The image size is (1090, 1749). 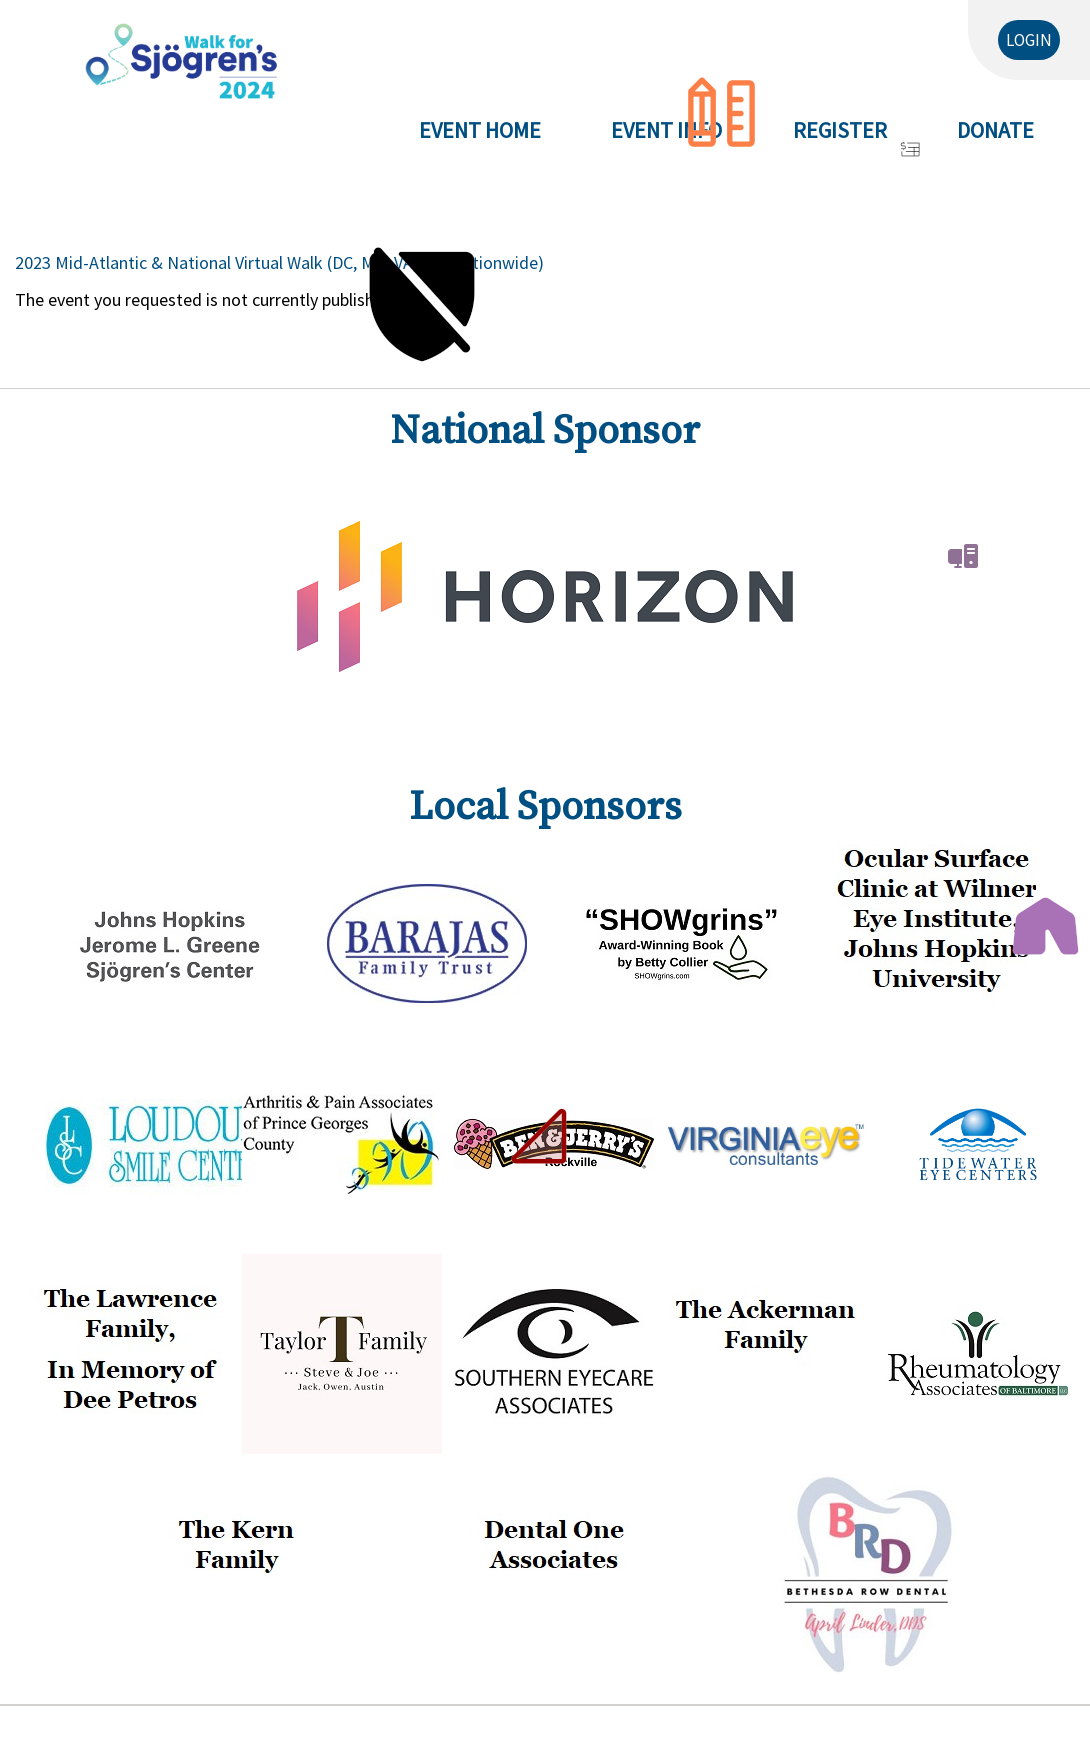 I want to click on access design or editing tools, so click(x=721, y=113).